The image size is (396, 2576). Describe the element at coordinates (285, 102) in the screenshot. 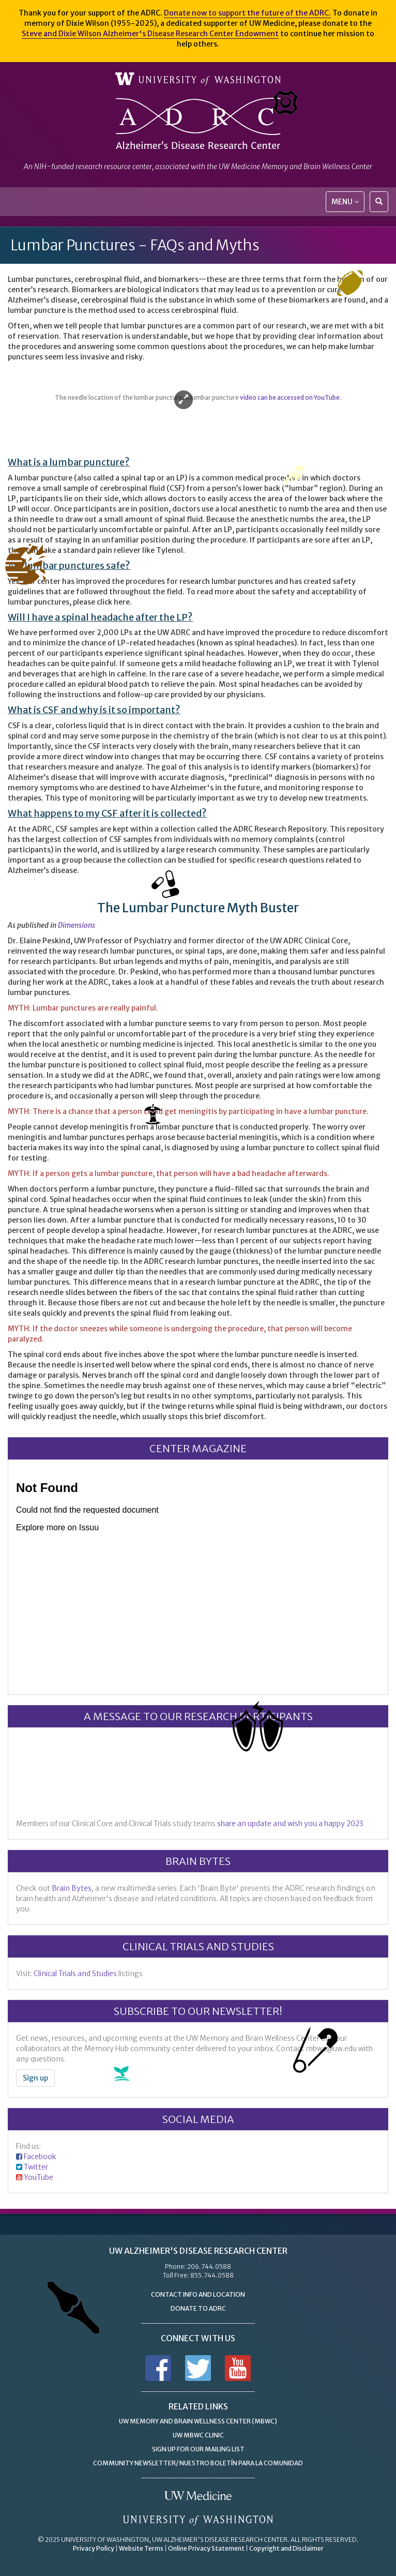

I see `open settings or configuration menu` at that location.